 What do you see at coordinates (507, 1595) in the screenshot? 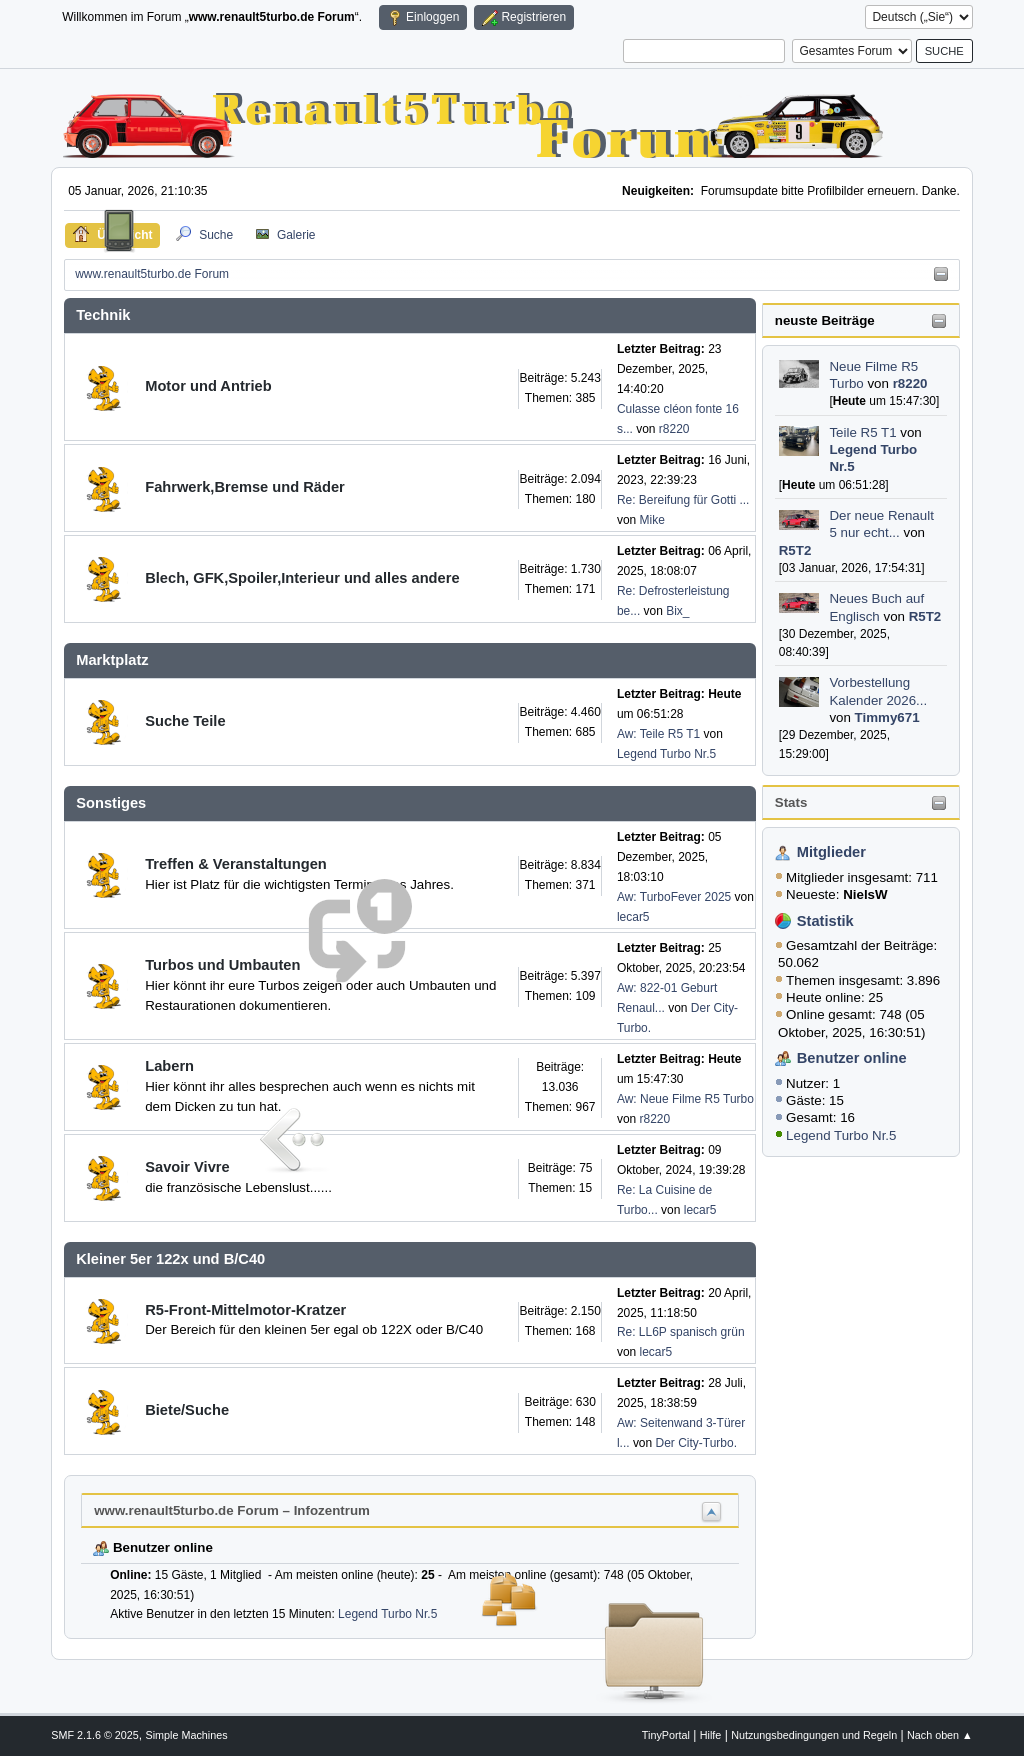
I see `install new software or applications` at bounding box center [507, 1595].